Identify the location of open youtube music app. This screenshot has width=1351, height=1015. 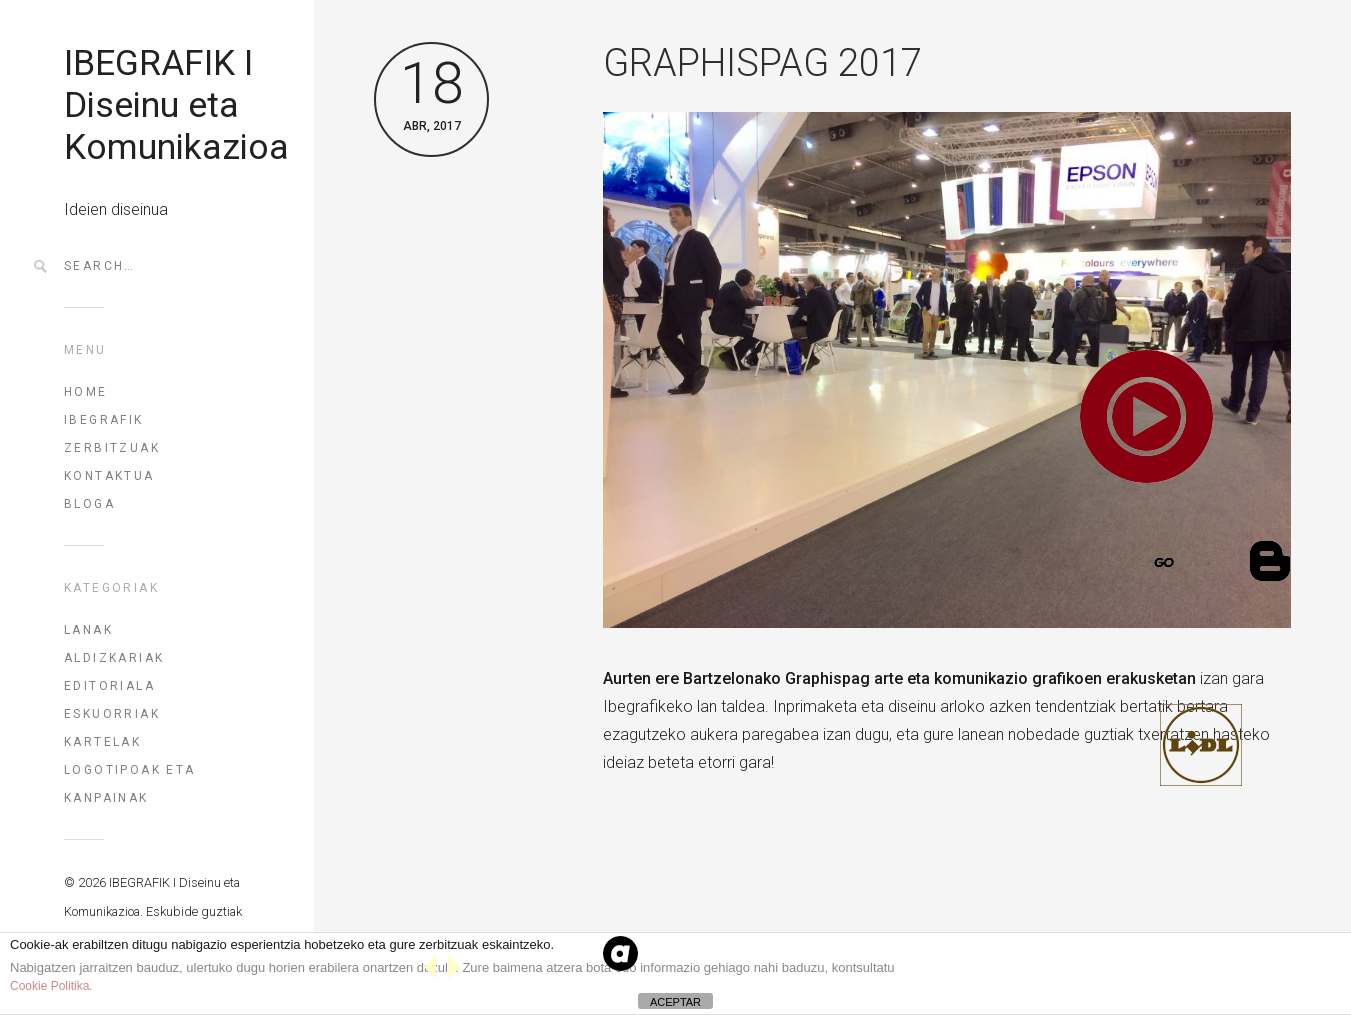
(1146, 416).